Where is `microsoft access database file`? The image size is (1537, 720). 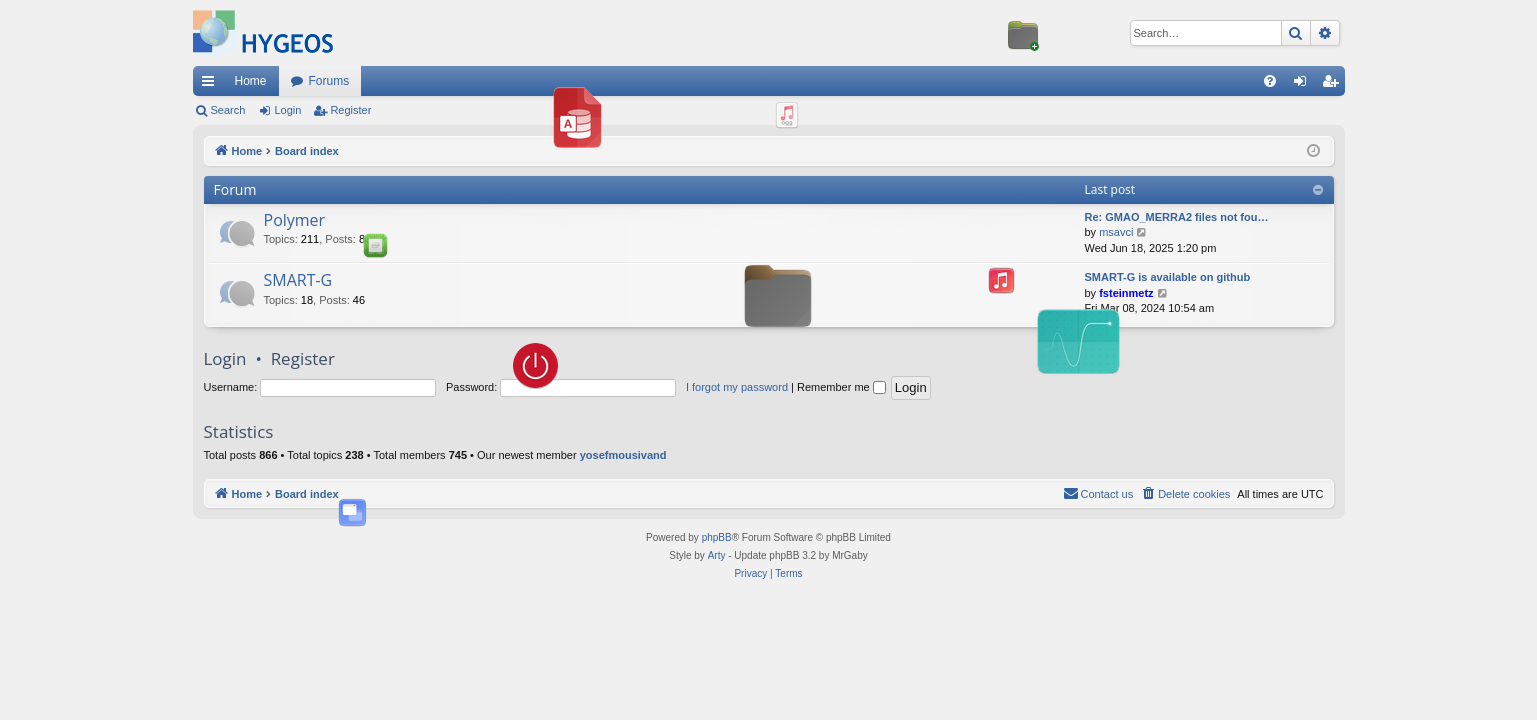
microsoft access database file is located at coordinates (577, 117).